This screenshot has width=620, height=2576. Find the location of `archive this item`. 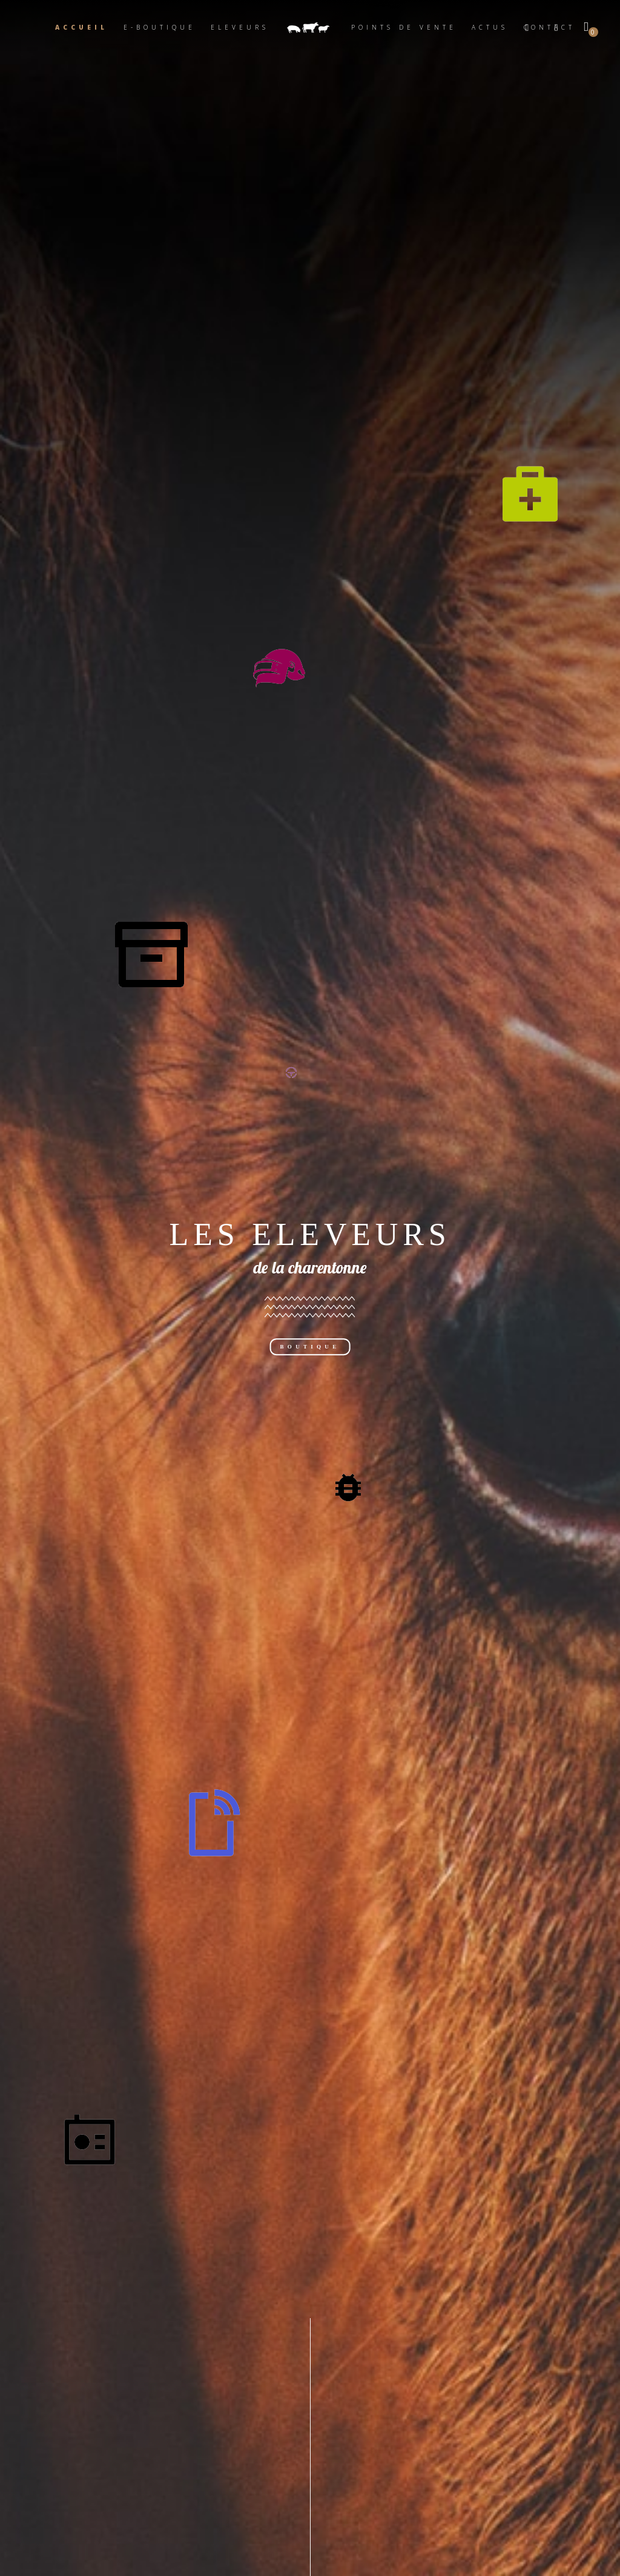

archive this item is located at coordinates (151, 954).